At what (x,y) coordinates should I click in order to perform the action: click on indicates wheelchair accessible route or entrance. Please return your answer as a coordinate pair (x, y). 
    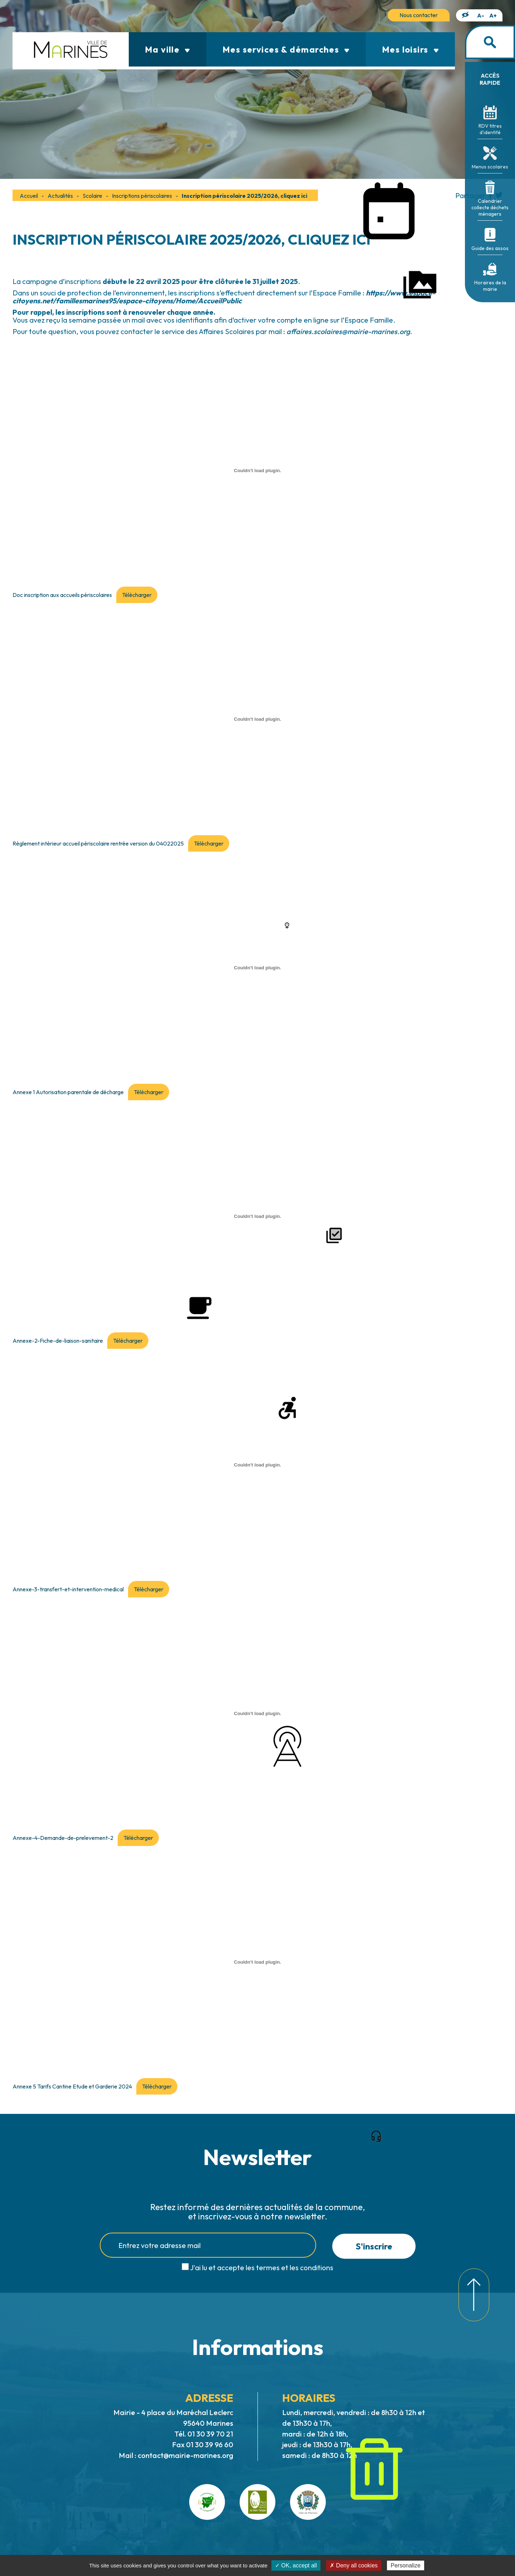
    Looking at the image, I should click on (286, 1407).